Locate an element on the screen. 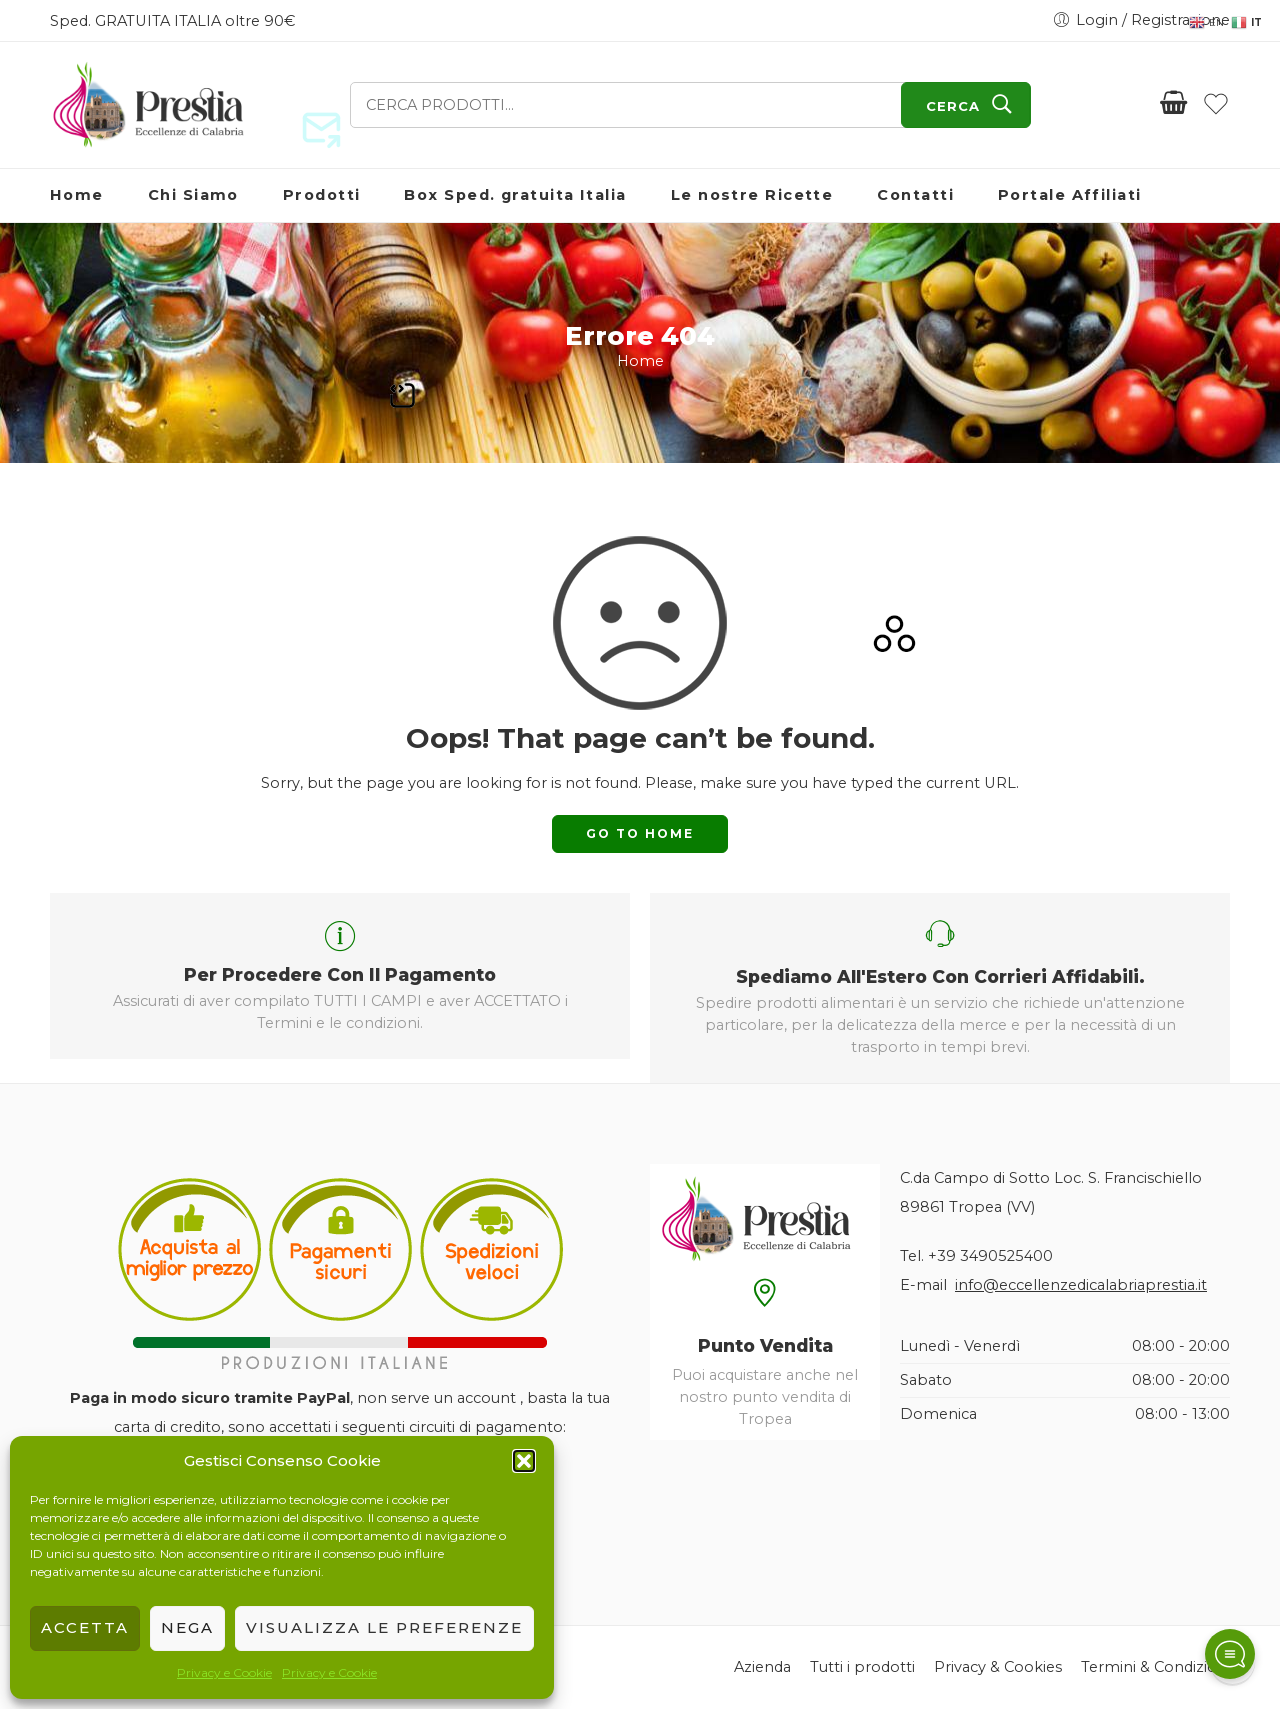 Image resolution: width=1280 pixels, height=1709 pixels. group or cluster related items is located at coordinates (894, 634).